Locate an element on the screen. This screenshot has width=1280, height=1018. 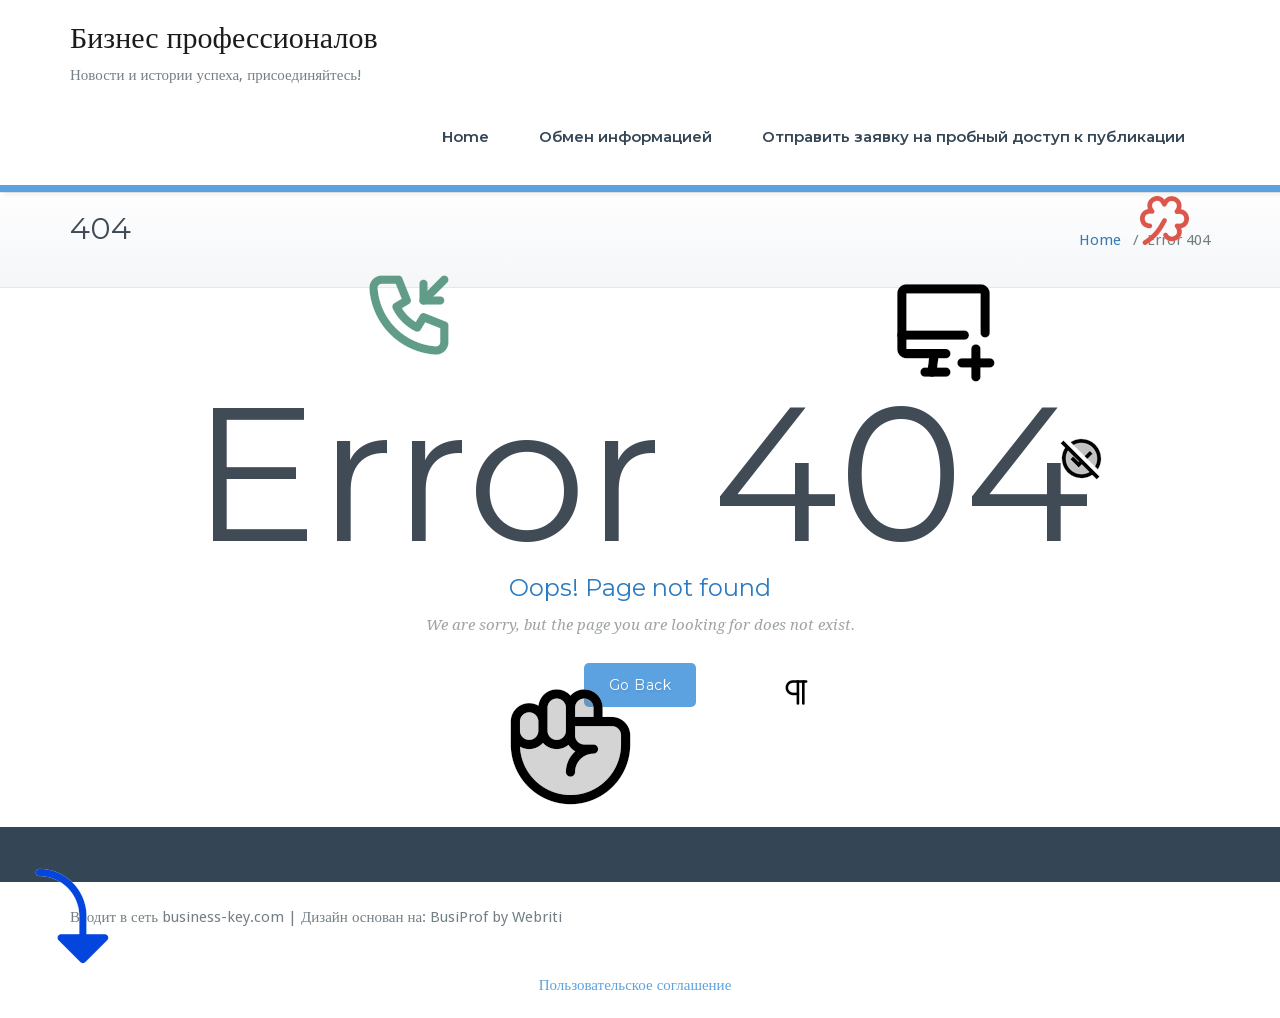
indicates content has been unpublished is located at coordinates (1081, 458).